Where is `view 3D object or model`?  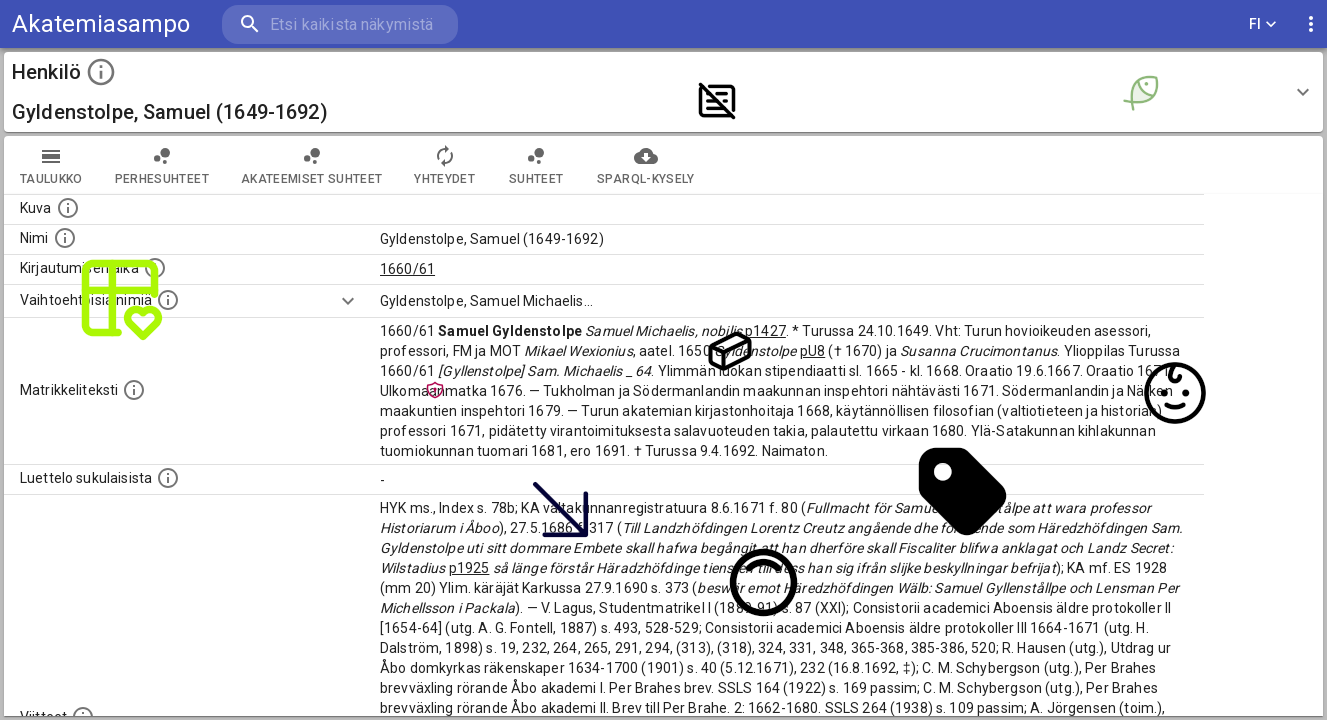
view 3D object or model is located at coordinates (730, 349).